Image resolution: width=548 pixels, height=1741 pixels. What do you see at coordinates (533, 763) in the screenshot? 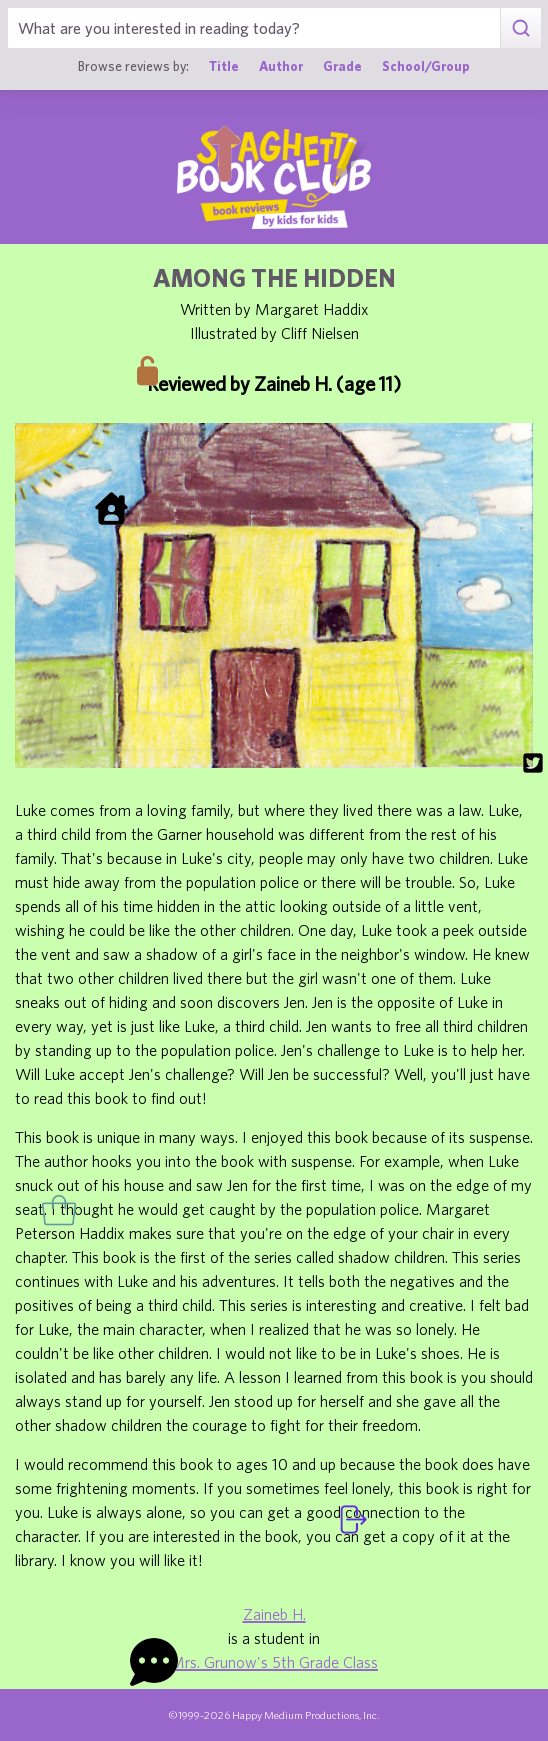
I see `share to Twitter` at bounding box center [533, 763].